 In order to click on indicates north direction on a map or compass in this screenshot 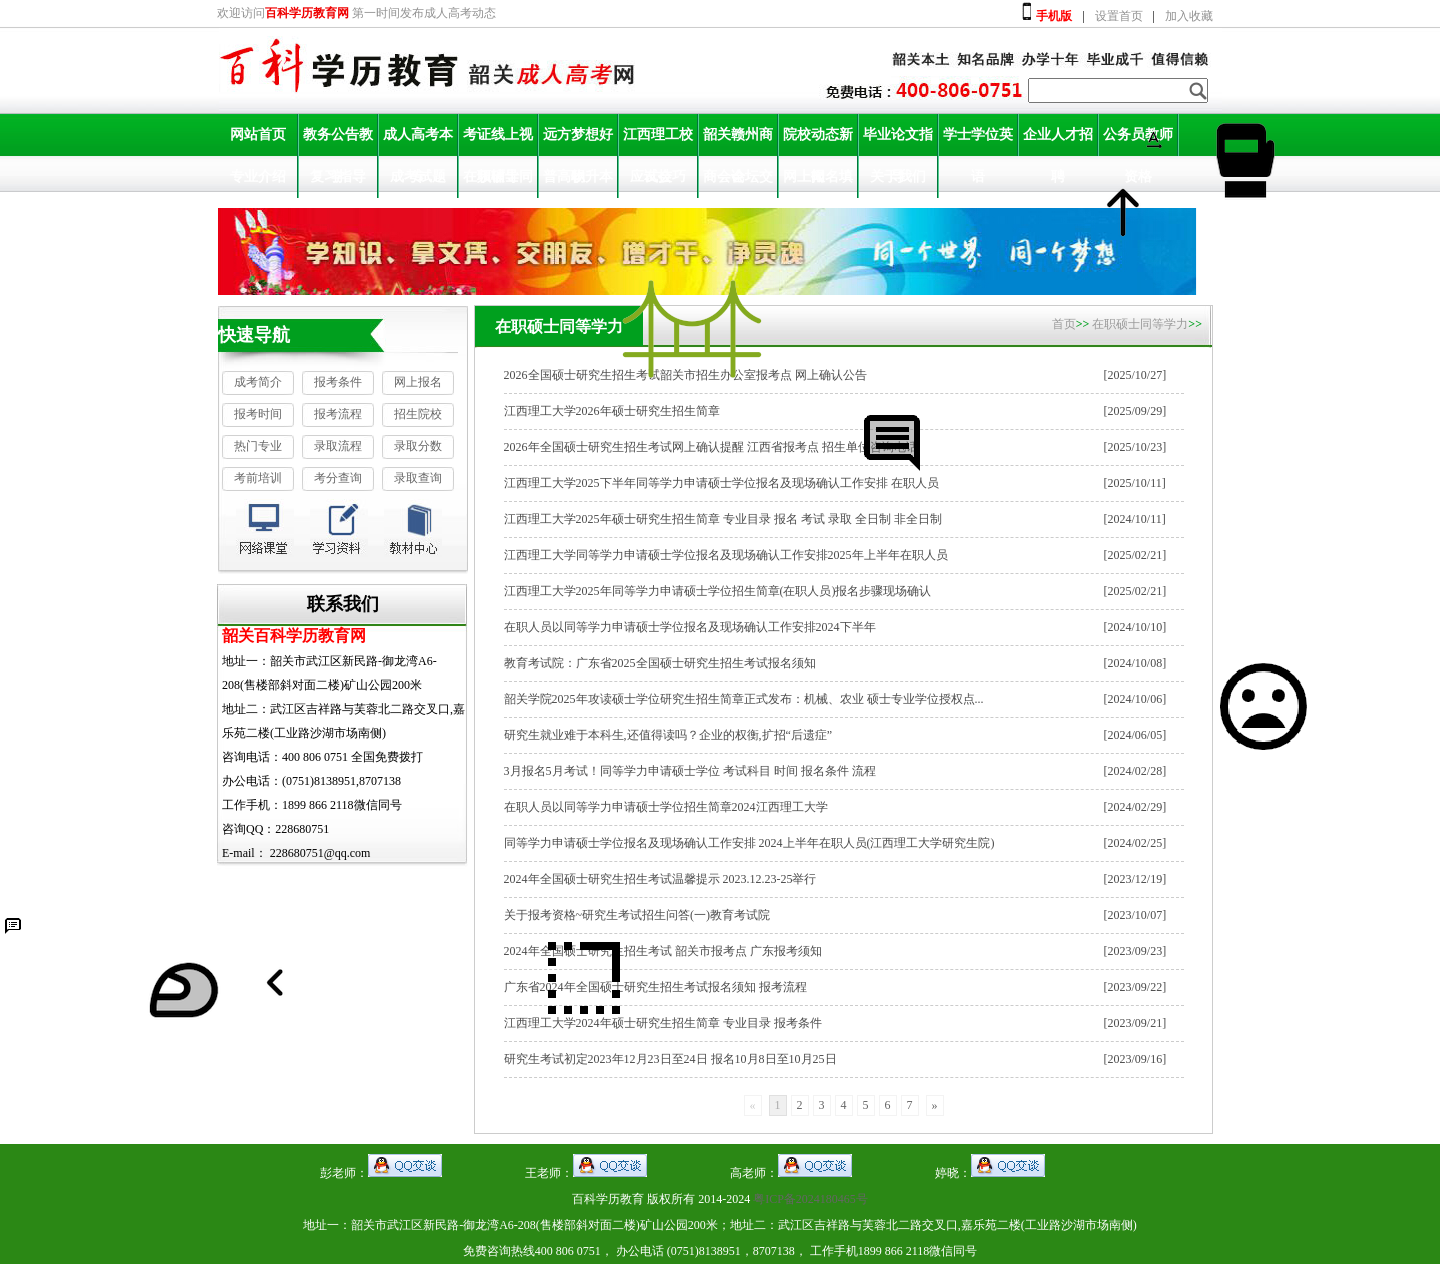, I will do `click(1123, 212)`.